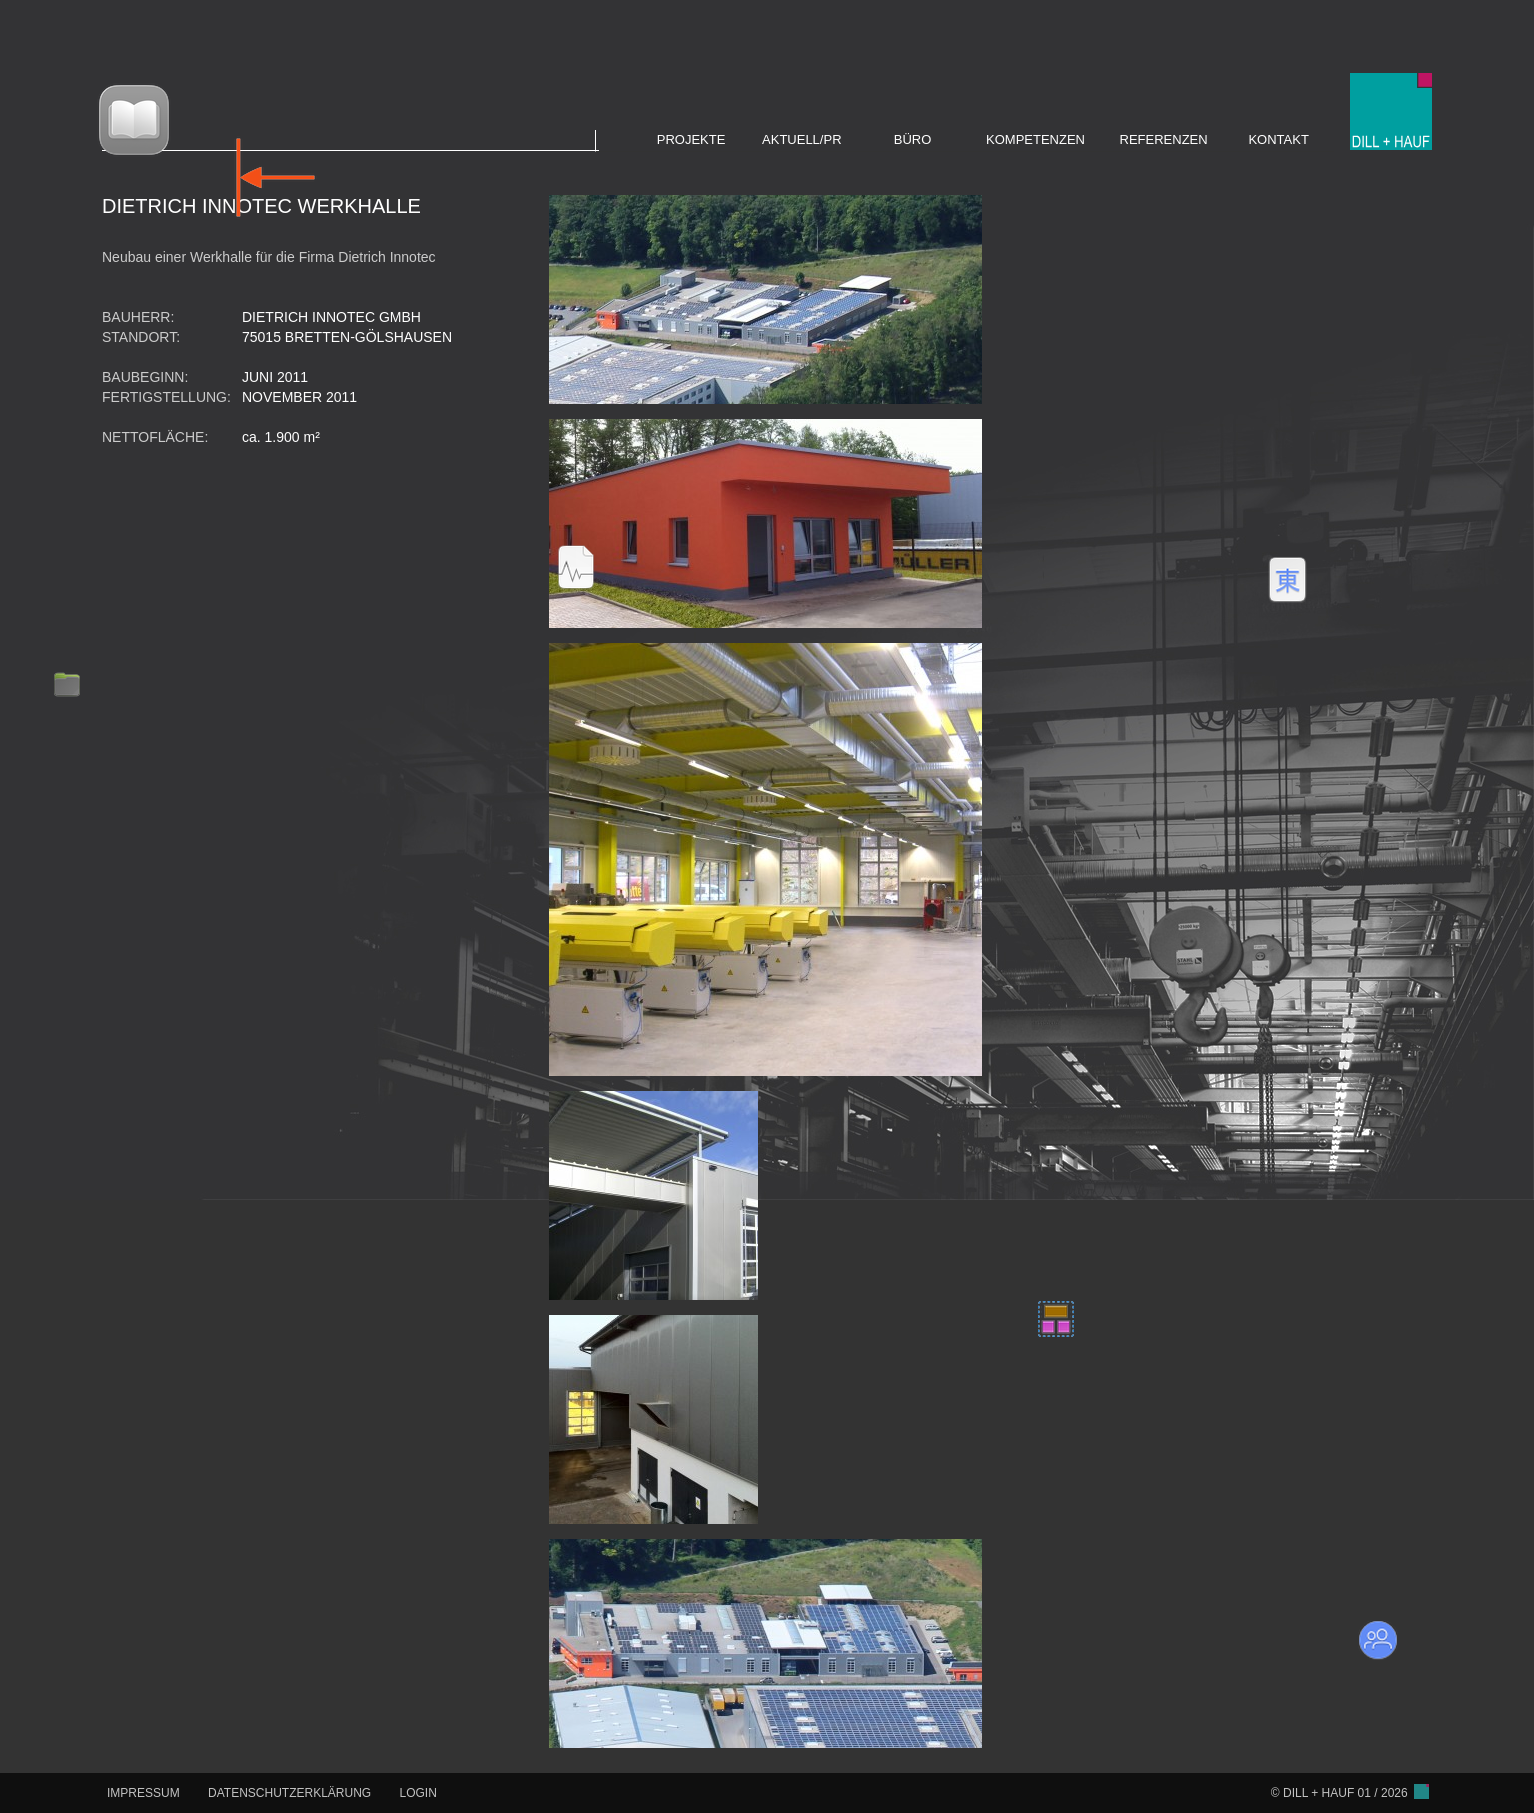  What do you see at coordinates (1287, 579) in the screenshot?
I see `launch the GNOME Mahjongg game` at bounding box center [1287, 579].